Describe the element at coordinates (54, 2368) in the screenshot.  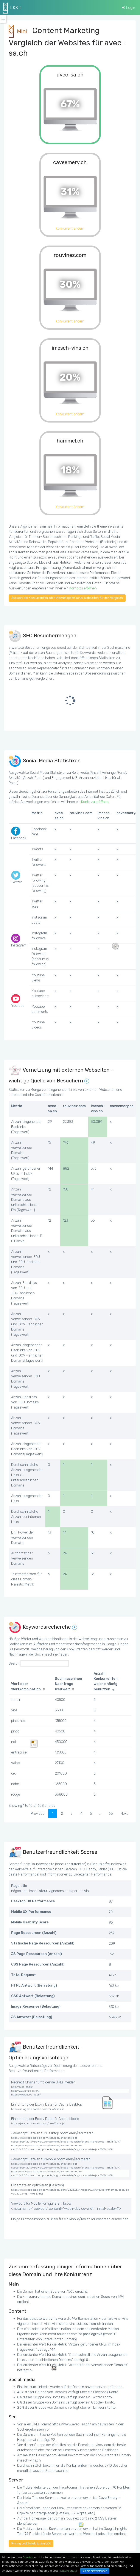
I see `check for available software updates` at that location.